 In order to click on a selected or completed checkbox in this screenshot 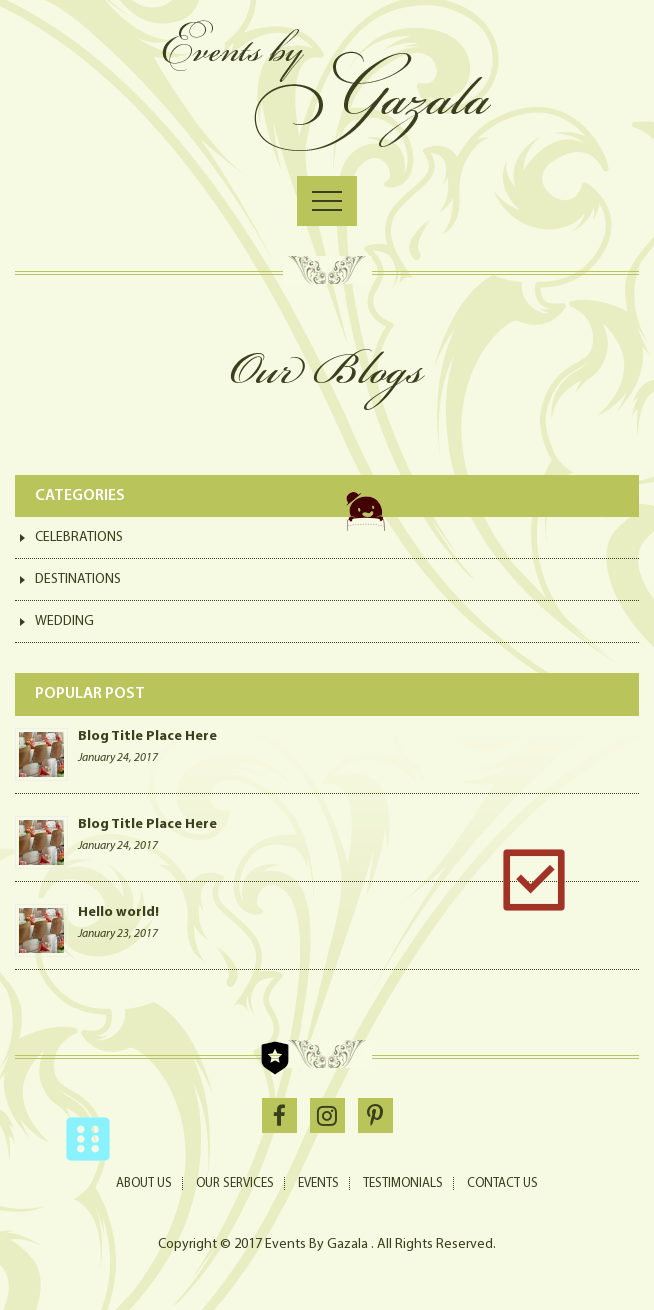, I will do `click(534, 880)`.